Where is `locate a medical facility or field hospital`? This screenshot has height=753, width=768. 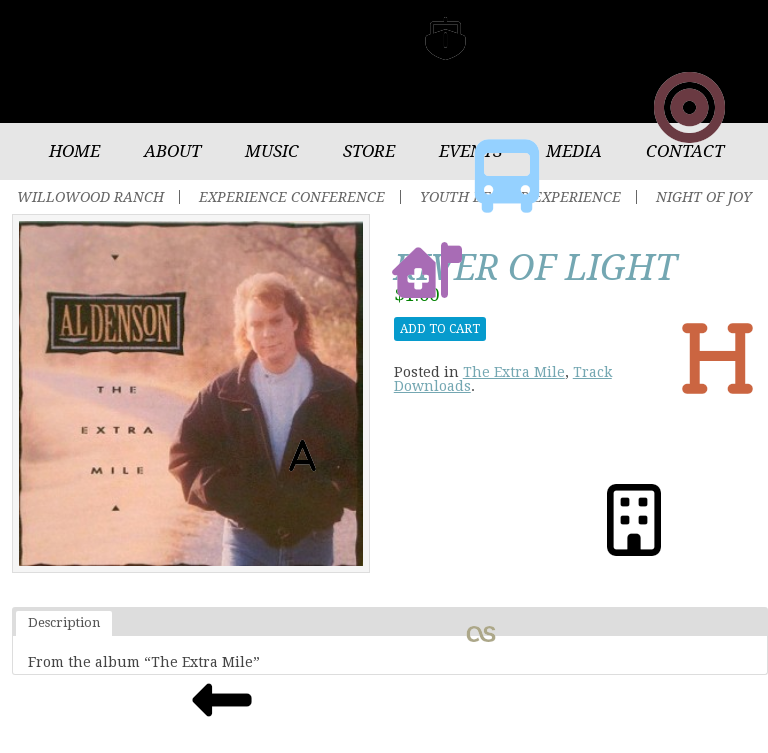 locate a medical facility or field hospital is located at coordinates (427, 270).